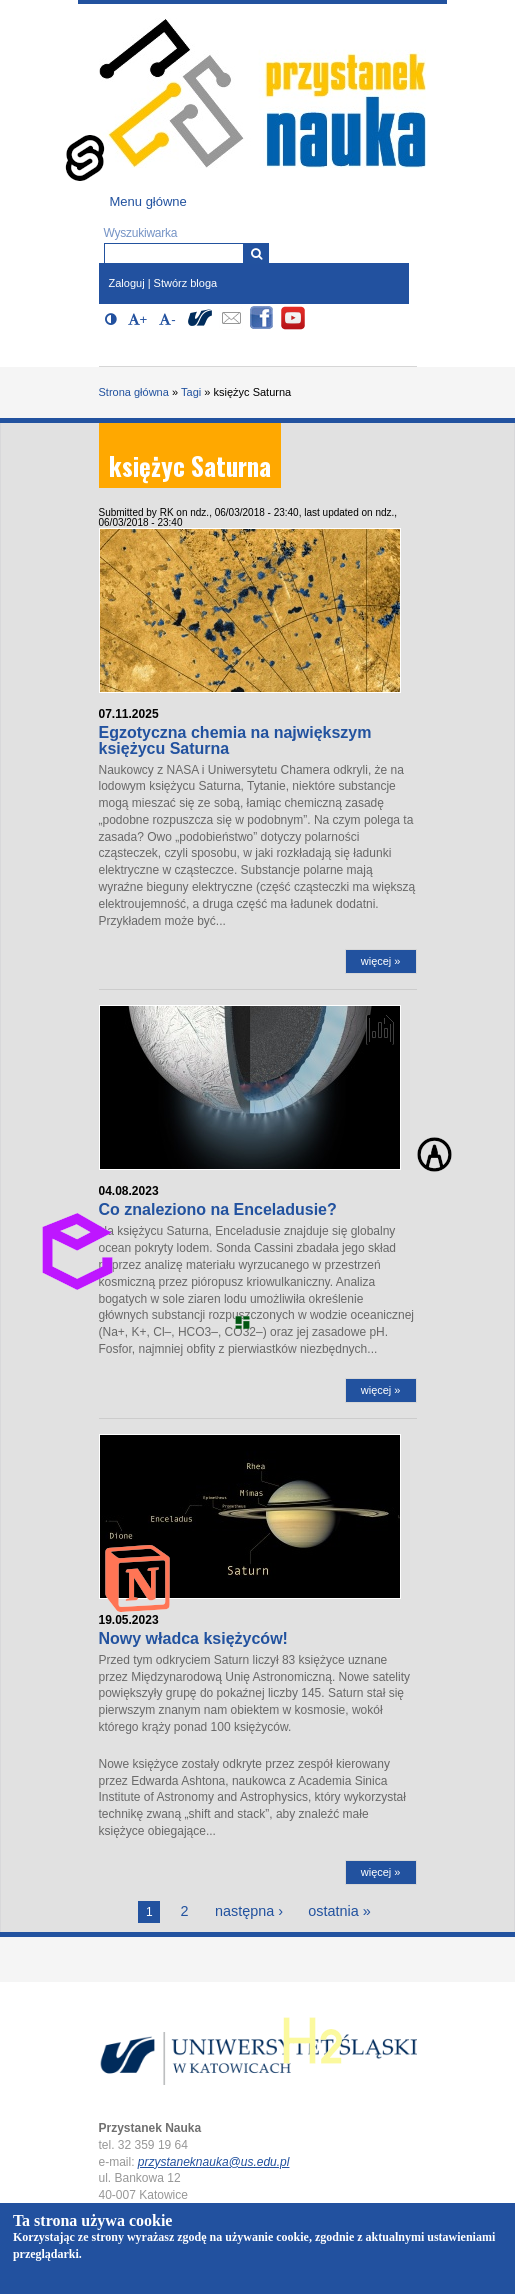 This screenshot has height=2294, width=515. I want to click on open Notion app, so click(137, 1578).